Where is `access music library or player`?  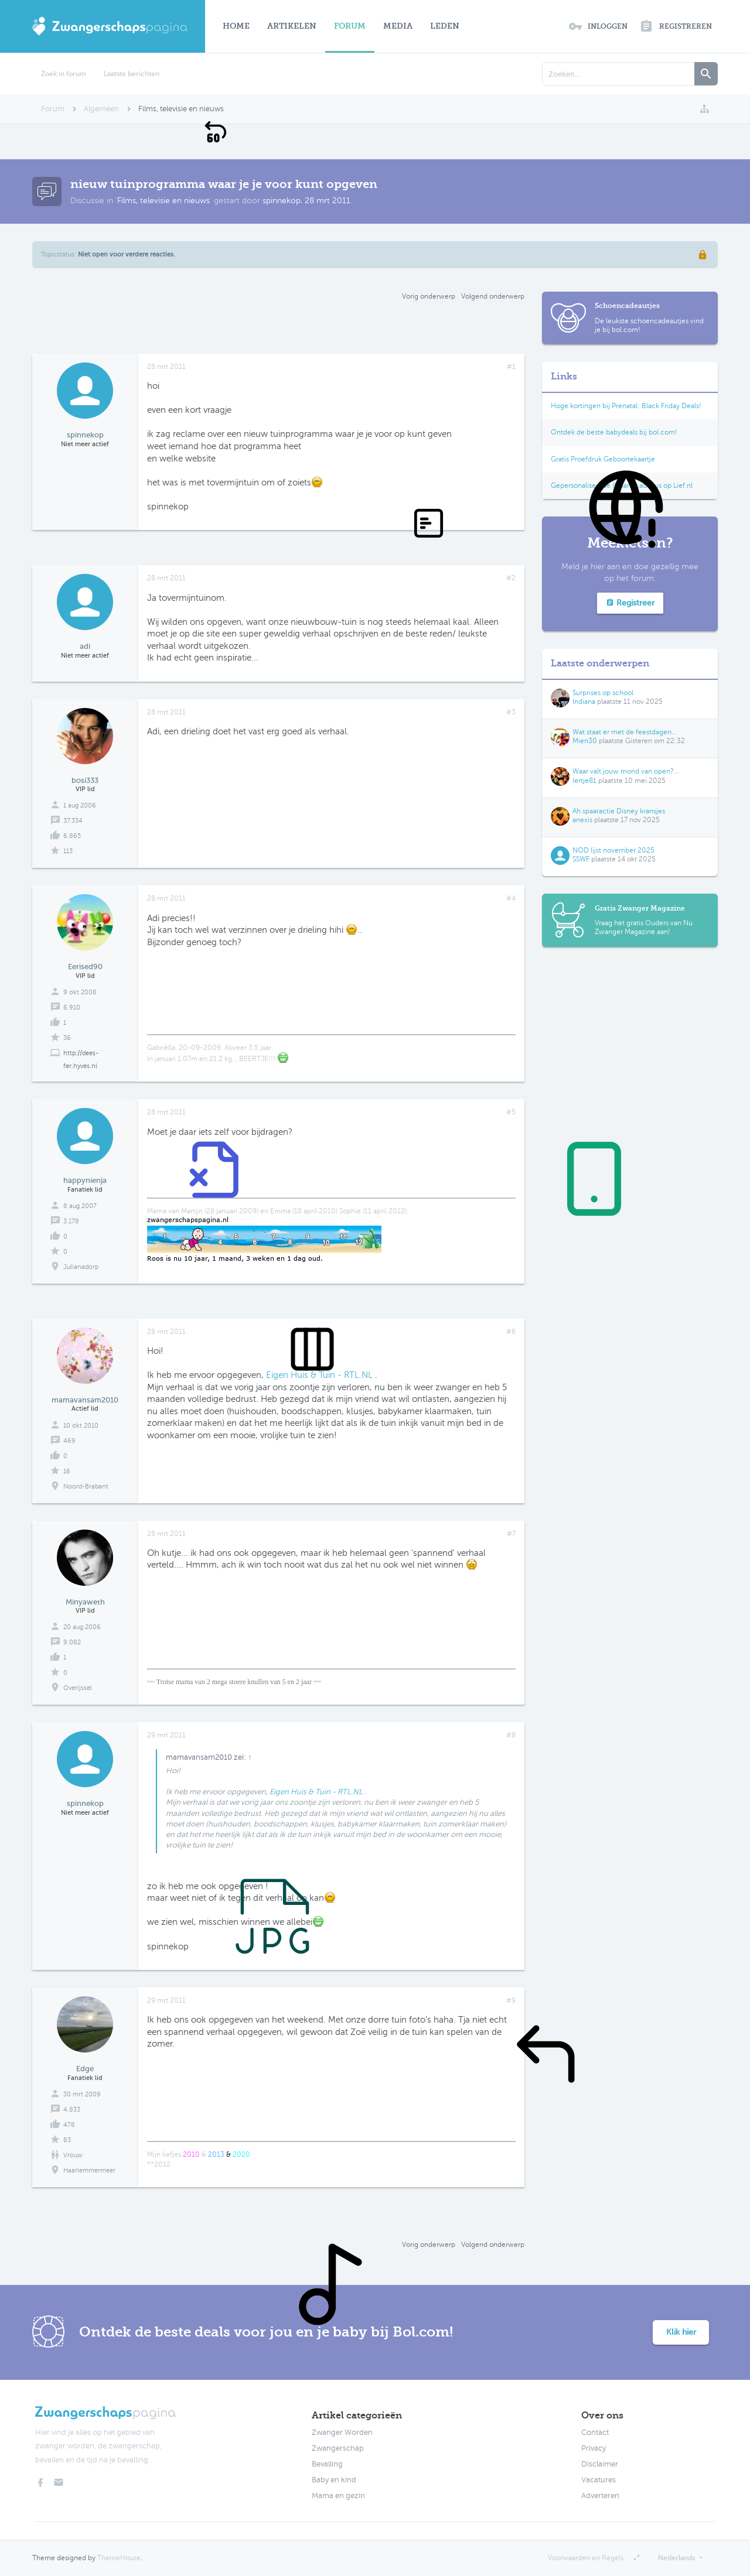 access music library or player is located at coordinates (332, 2284).